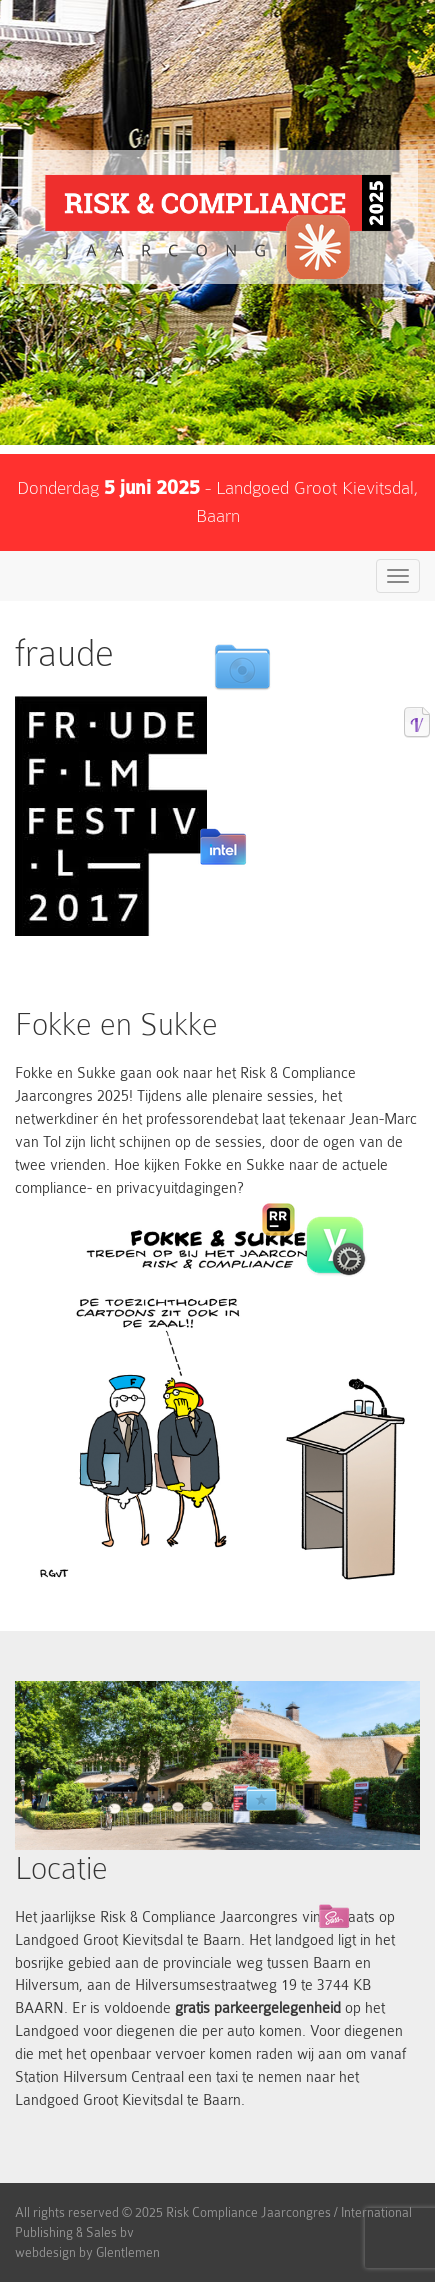 This screenshot has height=2282, width=435. What do you see at coordinates (334, 1917) in the screenshot?
I see `folder containing sass stylesheet files` at bounding box center [334, 1917].